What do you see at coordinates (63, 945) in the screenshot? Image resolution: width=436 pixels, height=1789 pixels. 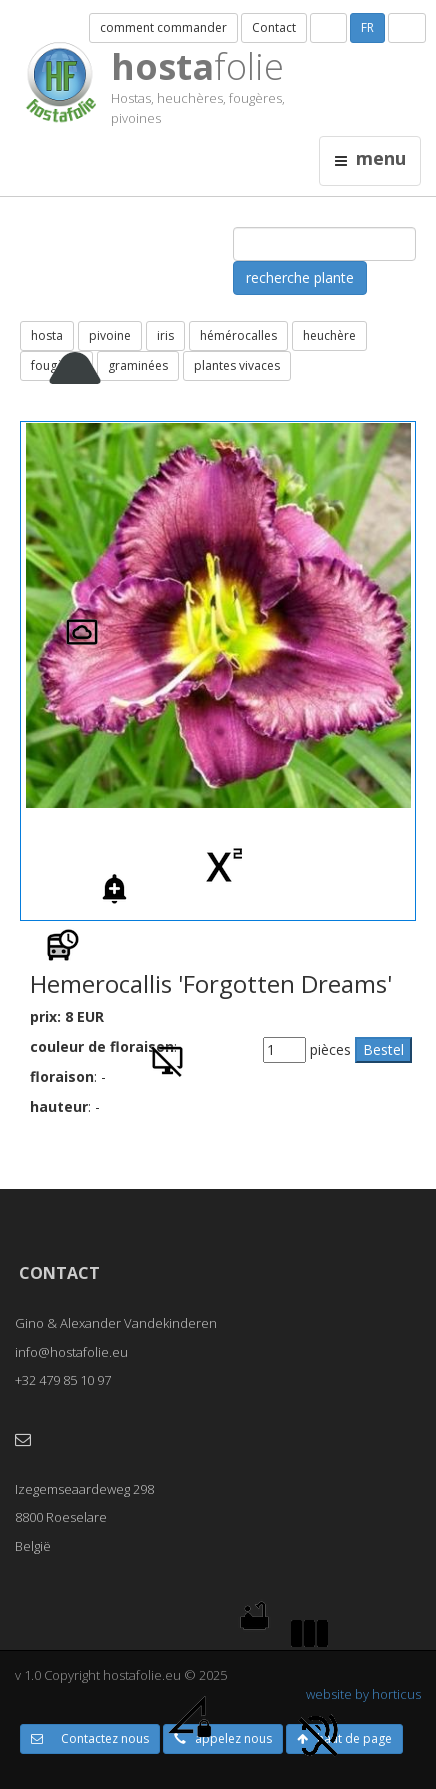 I see `view bus or transit departure times` at bounding box center [63, 945].